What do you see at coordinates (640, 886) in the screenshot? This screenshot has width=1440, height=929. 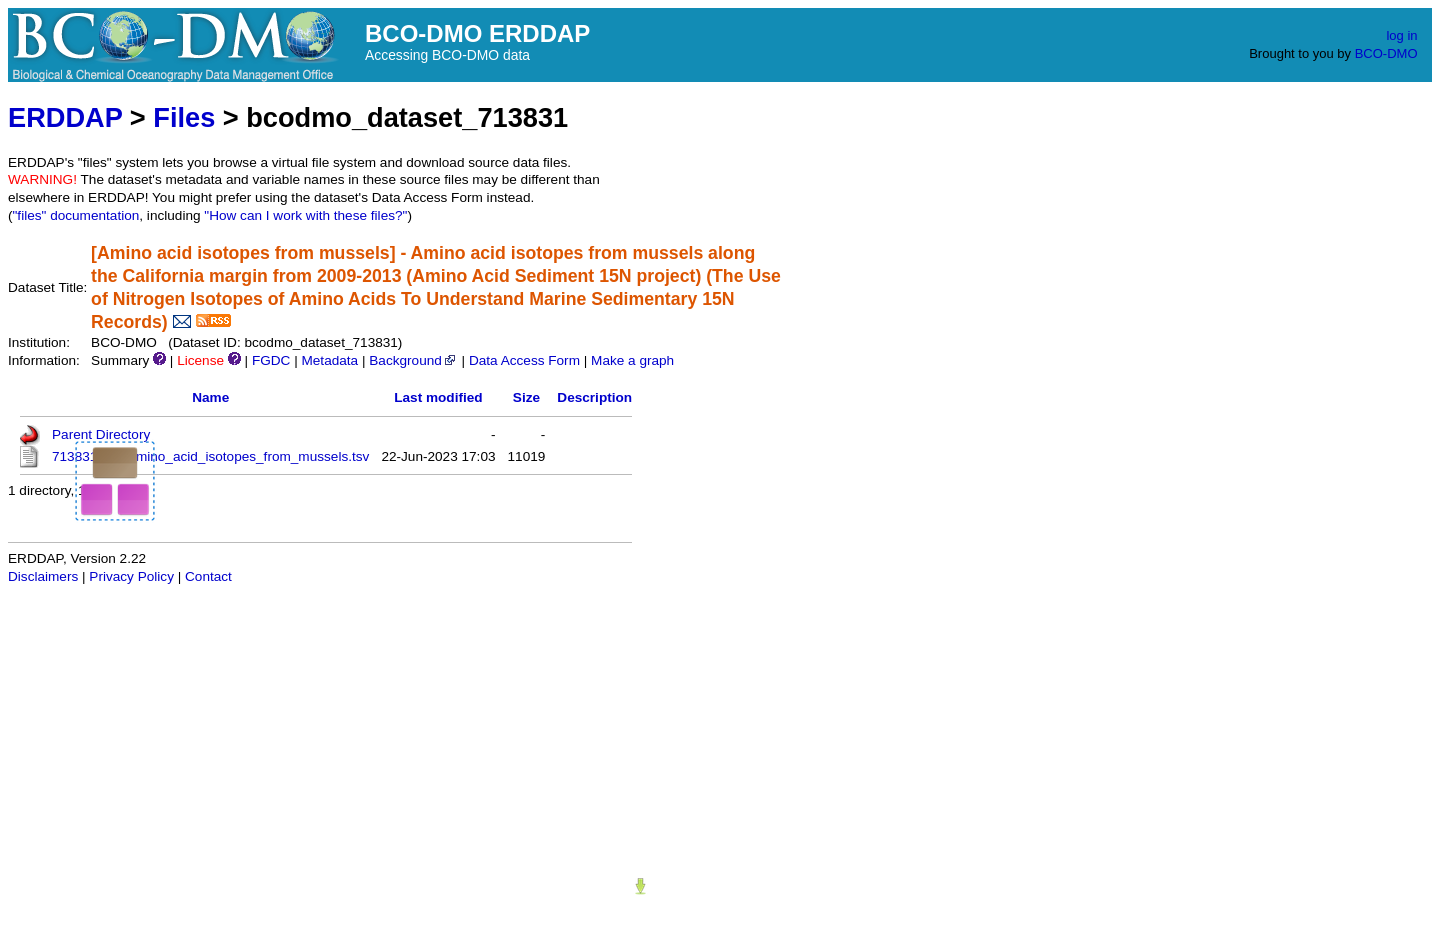 I see `save the current file or document` at bounding box center [640, 886].